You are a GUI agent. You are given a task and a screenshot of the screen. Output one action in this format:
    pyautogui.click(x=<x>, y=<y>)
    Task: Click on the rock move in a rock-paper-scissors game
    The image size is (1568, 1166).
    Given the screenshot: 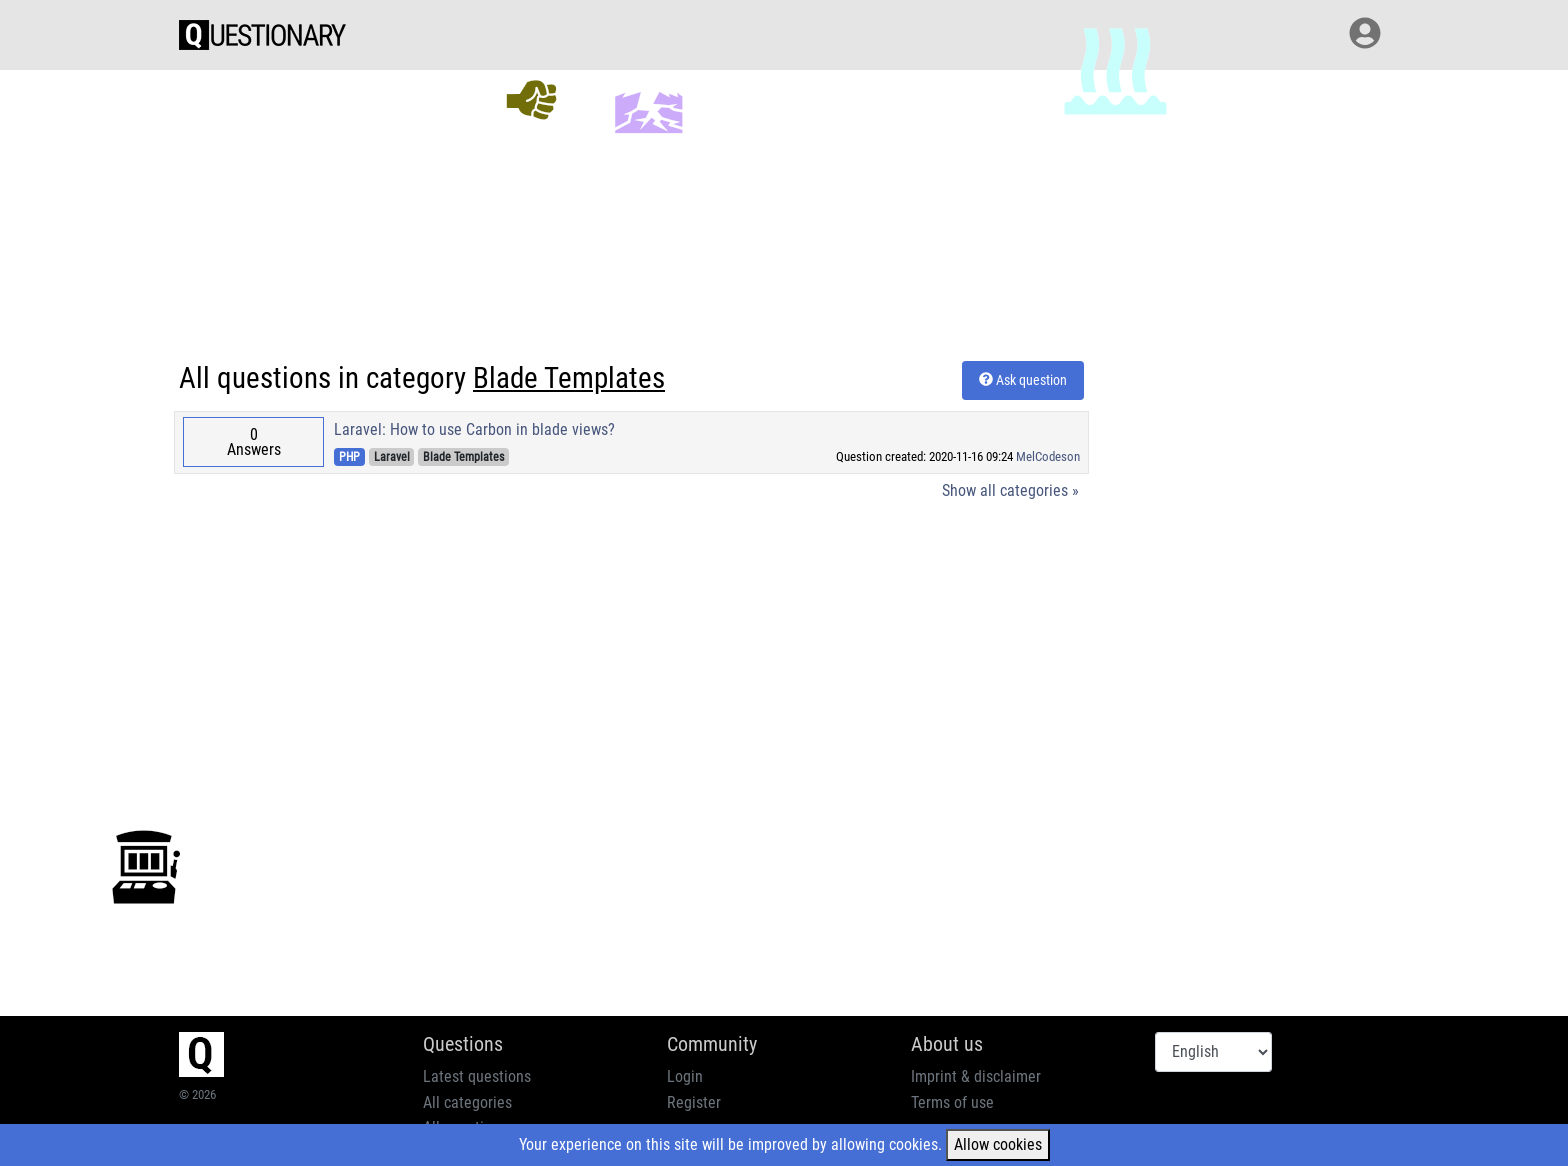 What is the action you would take?
    pyautogui.click(x=532, y=97)
    